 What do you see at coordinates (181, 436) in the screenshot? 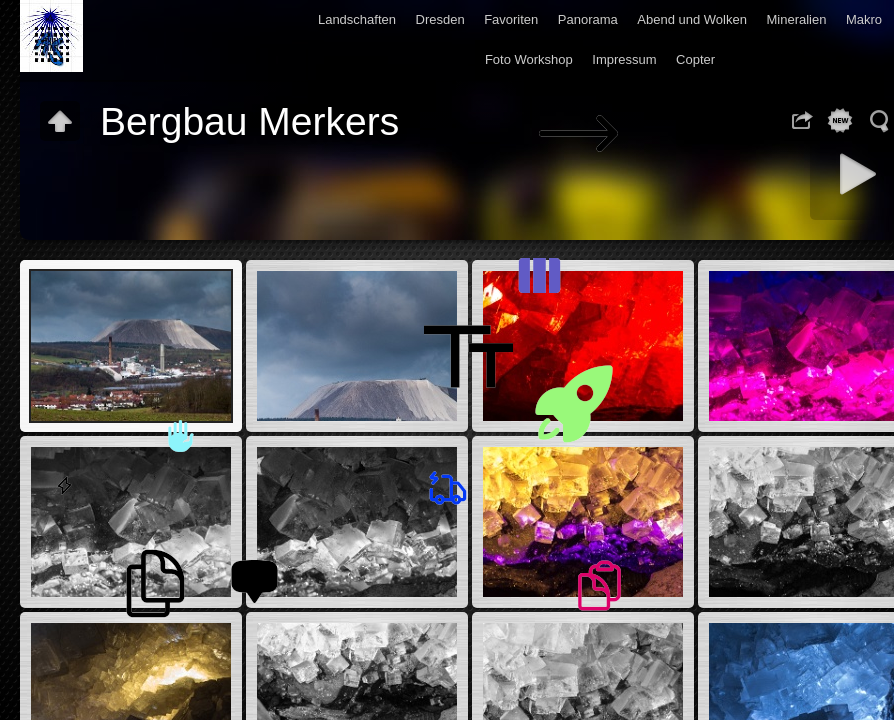
I see `stop or pause an action` at bounding box center [181, 436].